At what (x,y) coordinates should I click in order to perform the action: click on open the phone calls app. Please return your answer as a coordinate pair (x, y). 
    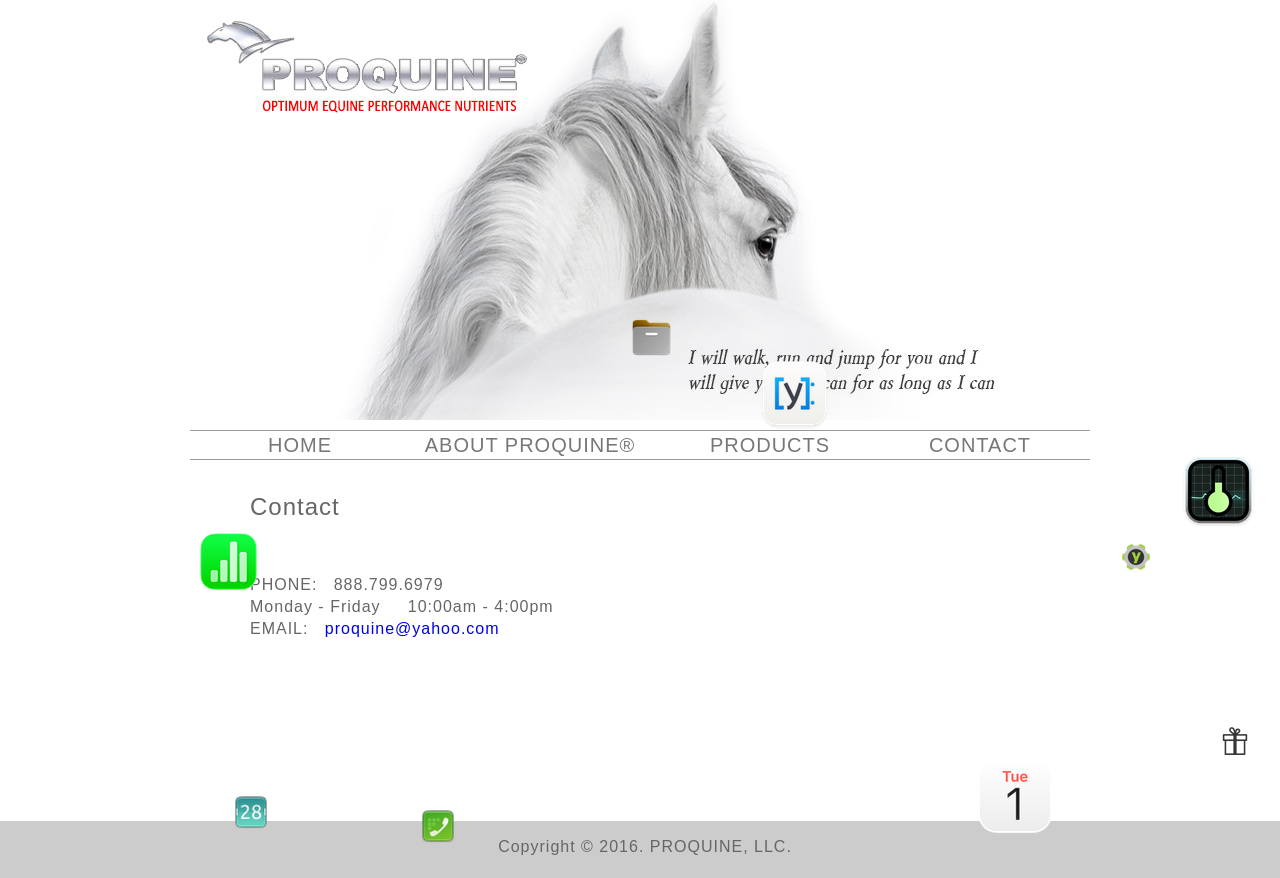
    Looking at the image, I should click on (438, 826).